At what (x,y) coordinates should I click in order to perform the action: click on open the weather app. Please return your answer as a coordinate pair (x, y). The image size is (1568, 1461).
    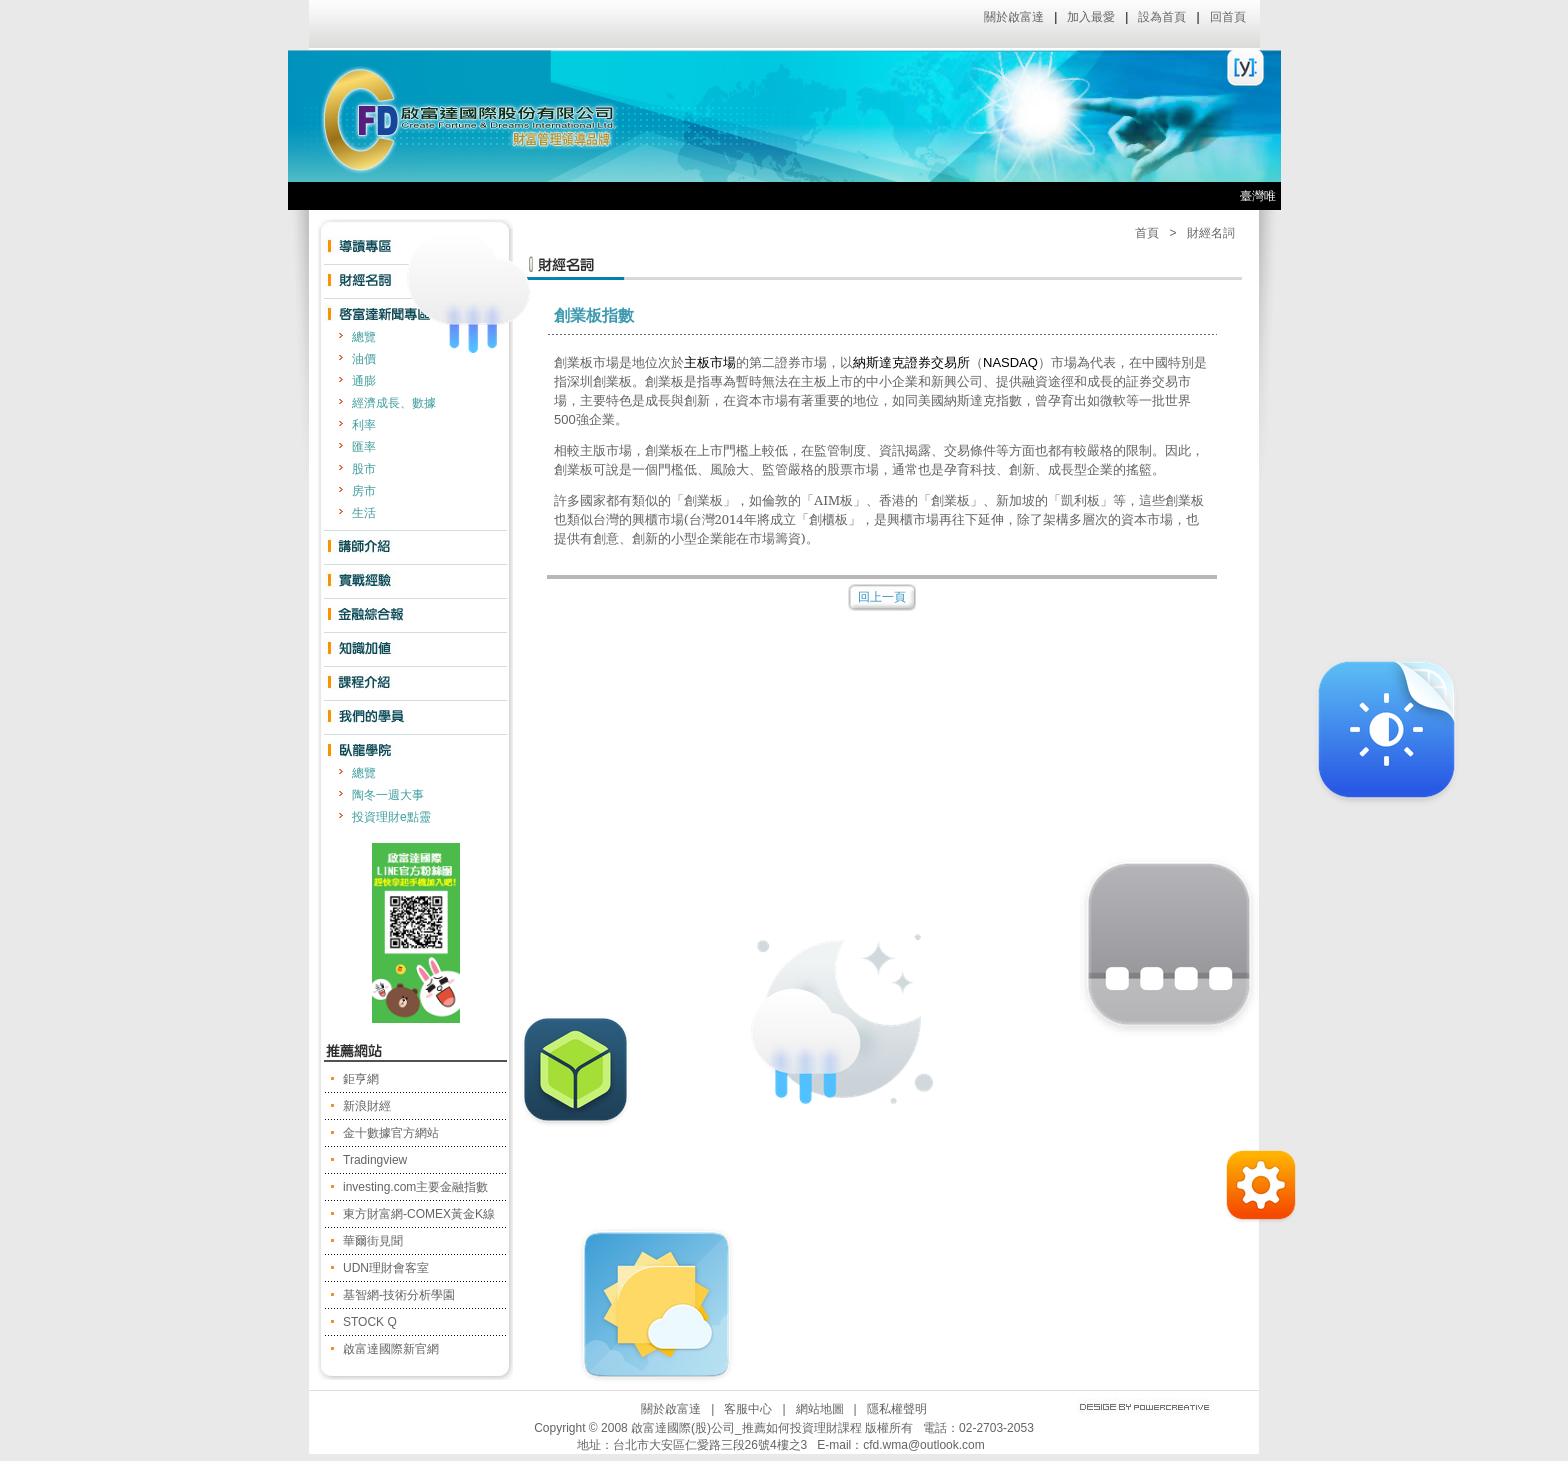
    Looking at the image, I should click on (656, 1304).